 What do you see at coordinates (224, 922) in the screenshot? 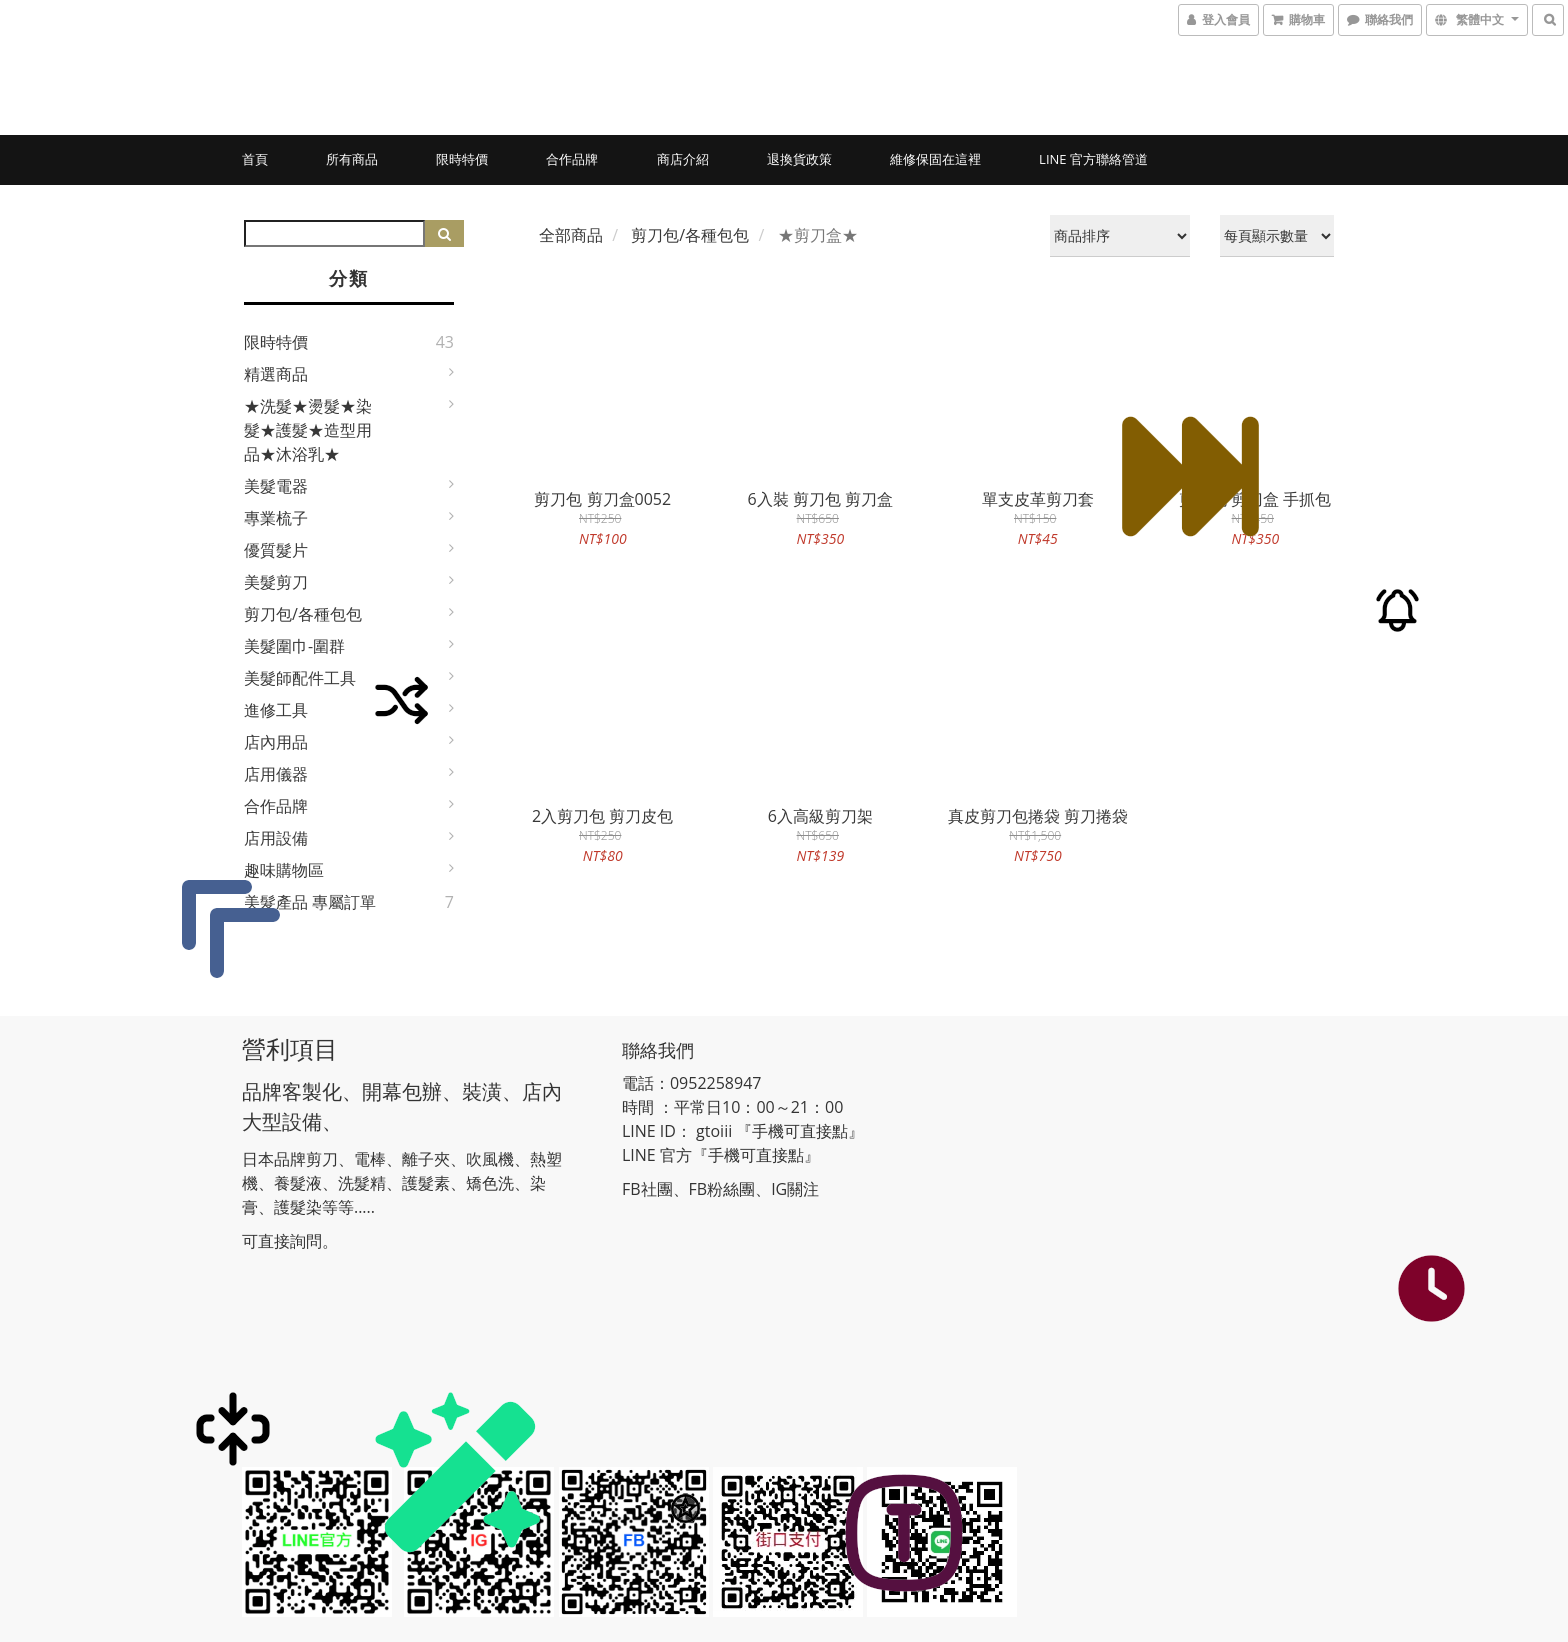
I see `navigate to top-left or home position` at bounding box center [224, 922].